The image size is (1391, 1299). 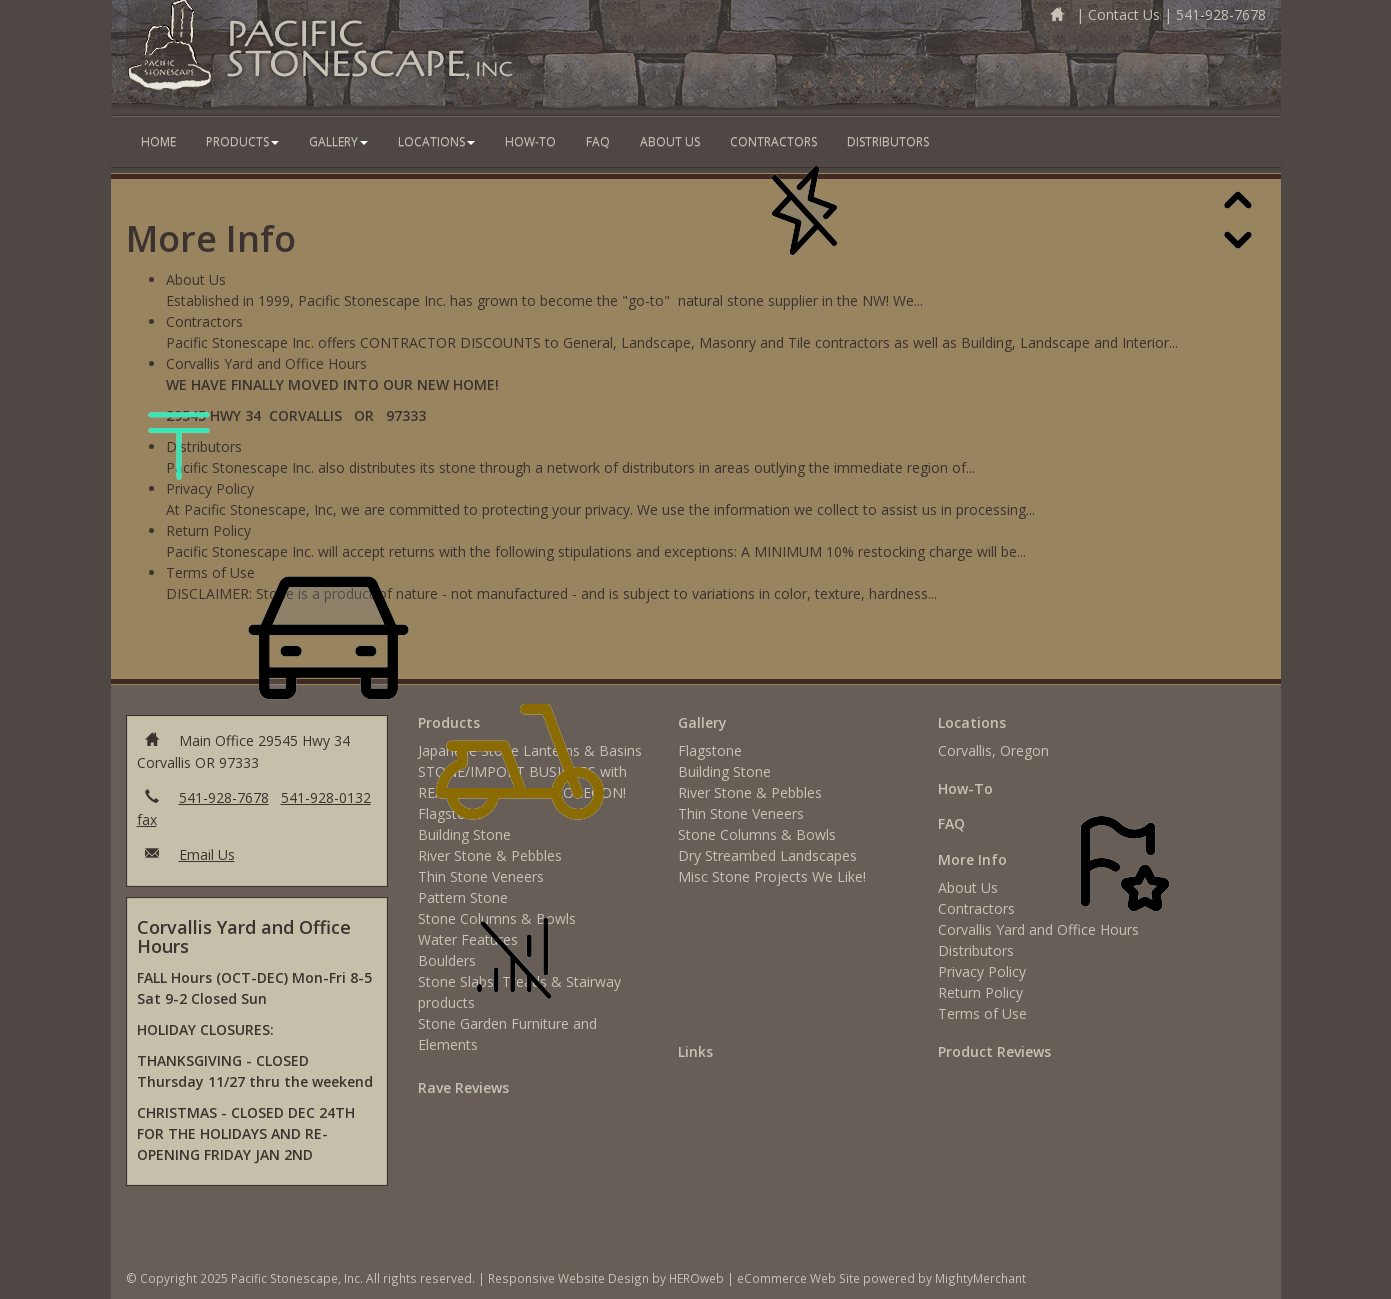 I want to click on mark as featured or important, so click(x=1118, y=860).